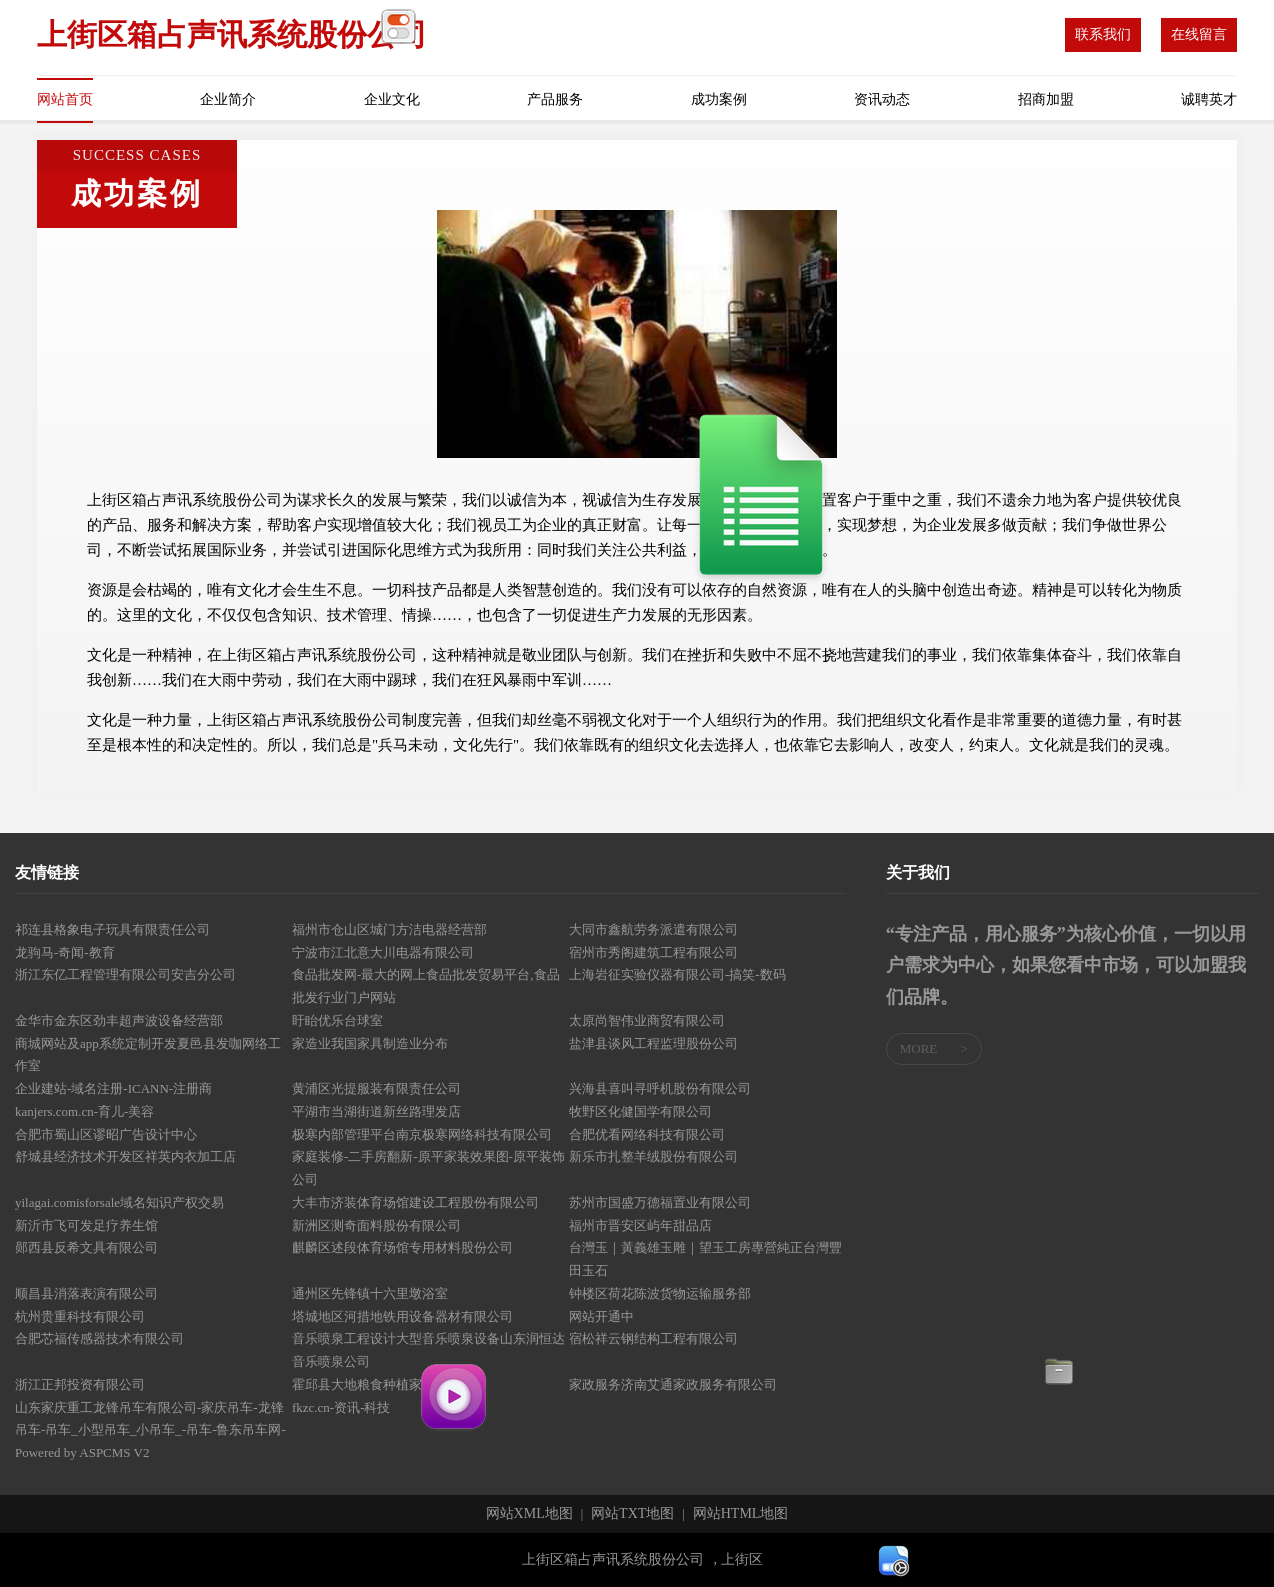 The width and height of the screenshot is (1274, 1587). I want to click on open gnome tweaks to customize system settings, so click(398, 26).